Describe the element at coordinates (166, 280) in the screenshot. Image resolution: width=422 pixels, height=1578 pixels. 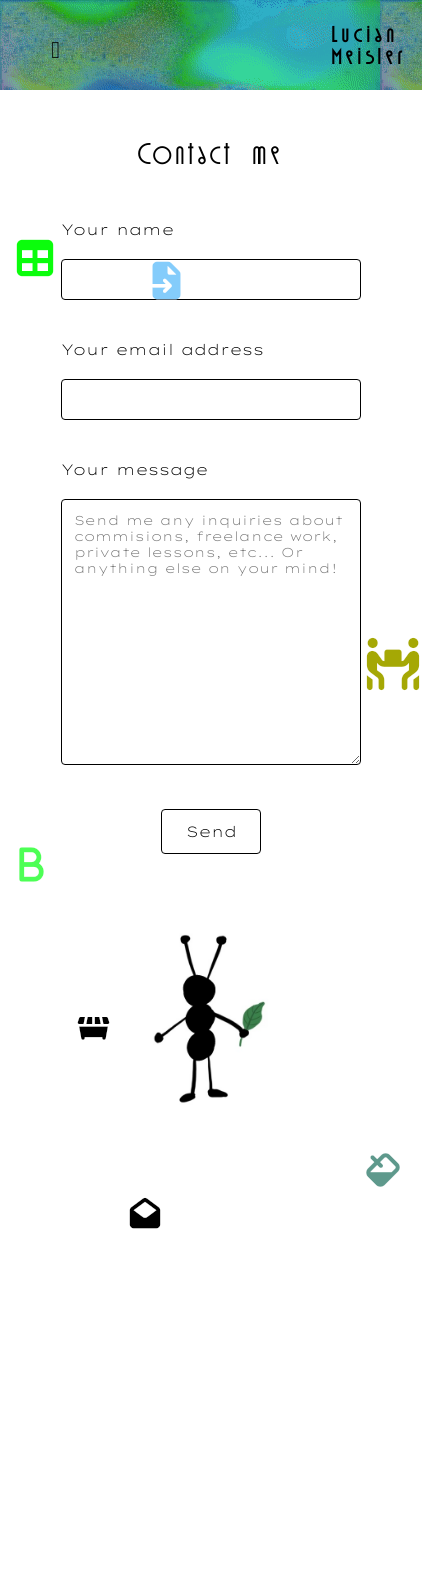
I see `import a file from another location` at that location.